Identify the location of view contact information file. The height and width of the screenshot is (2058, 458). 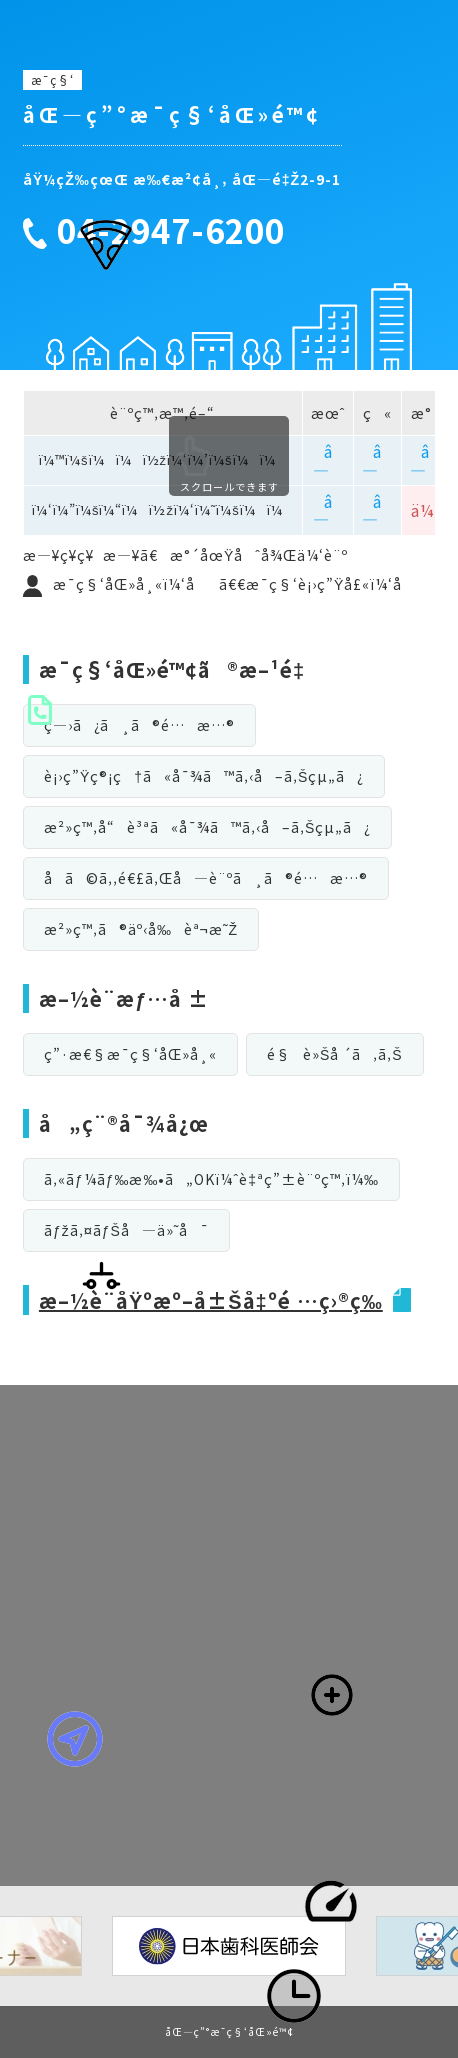
(40, 710).